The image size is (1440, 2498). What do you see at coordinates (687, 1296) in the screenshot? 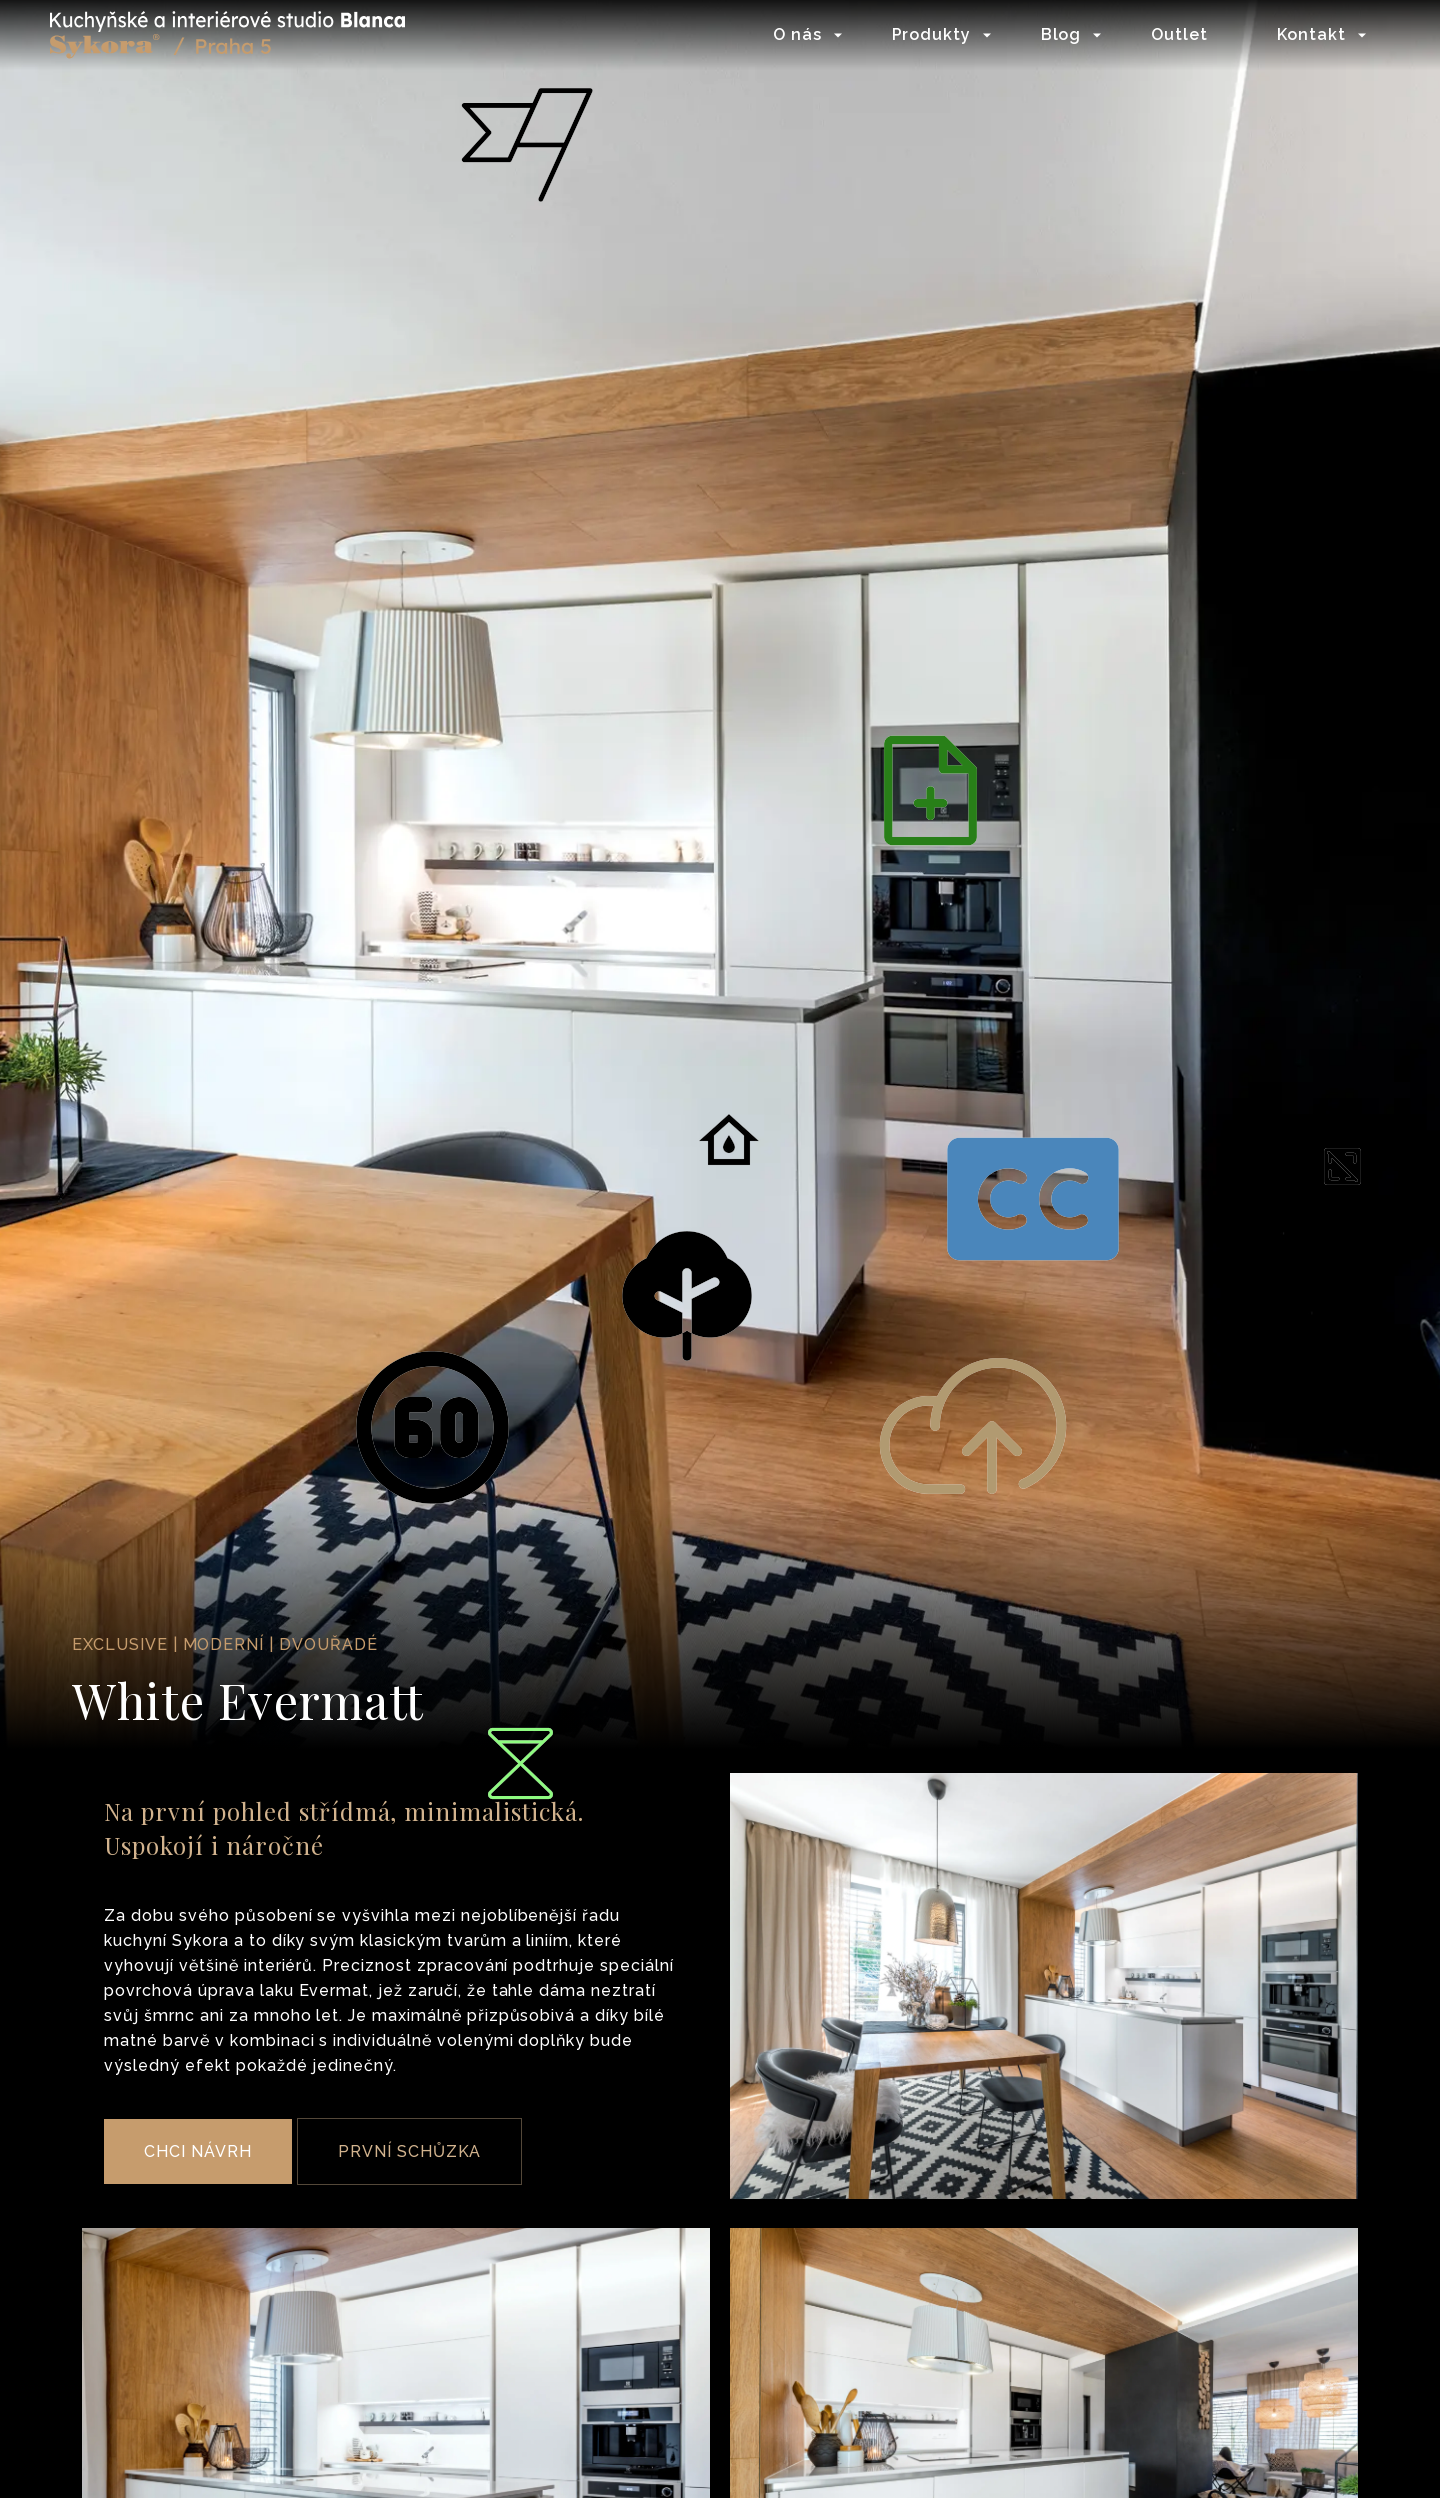
I see `view parks or nature areas on a map` at bounding box center [687, 1296].